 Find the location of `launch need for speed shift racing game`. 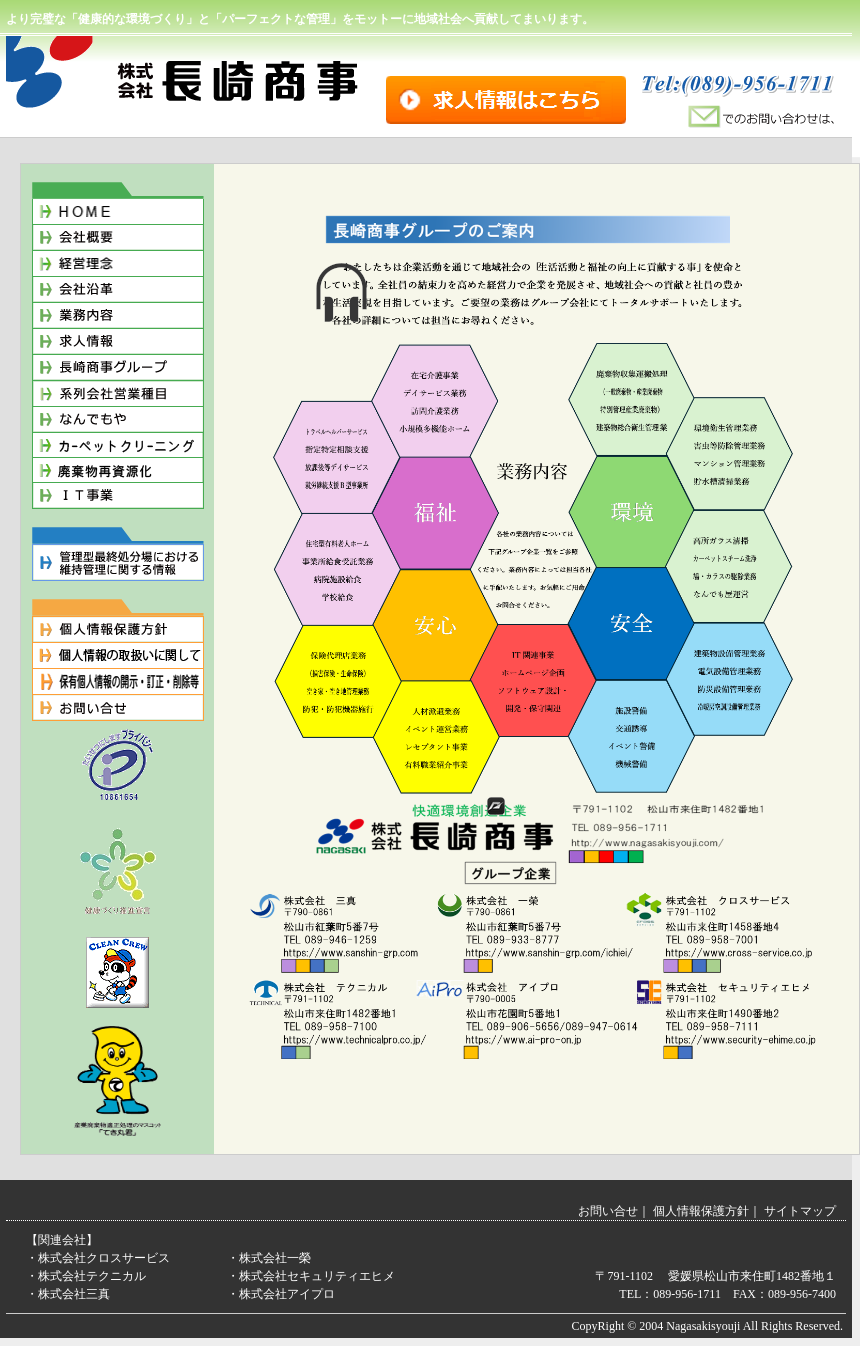

launch need for speed shift racing game is located at coordinates (496, 806).